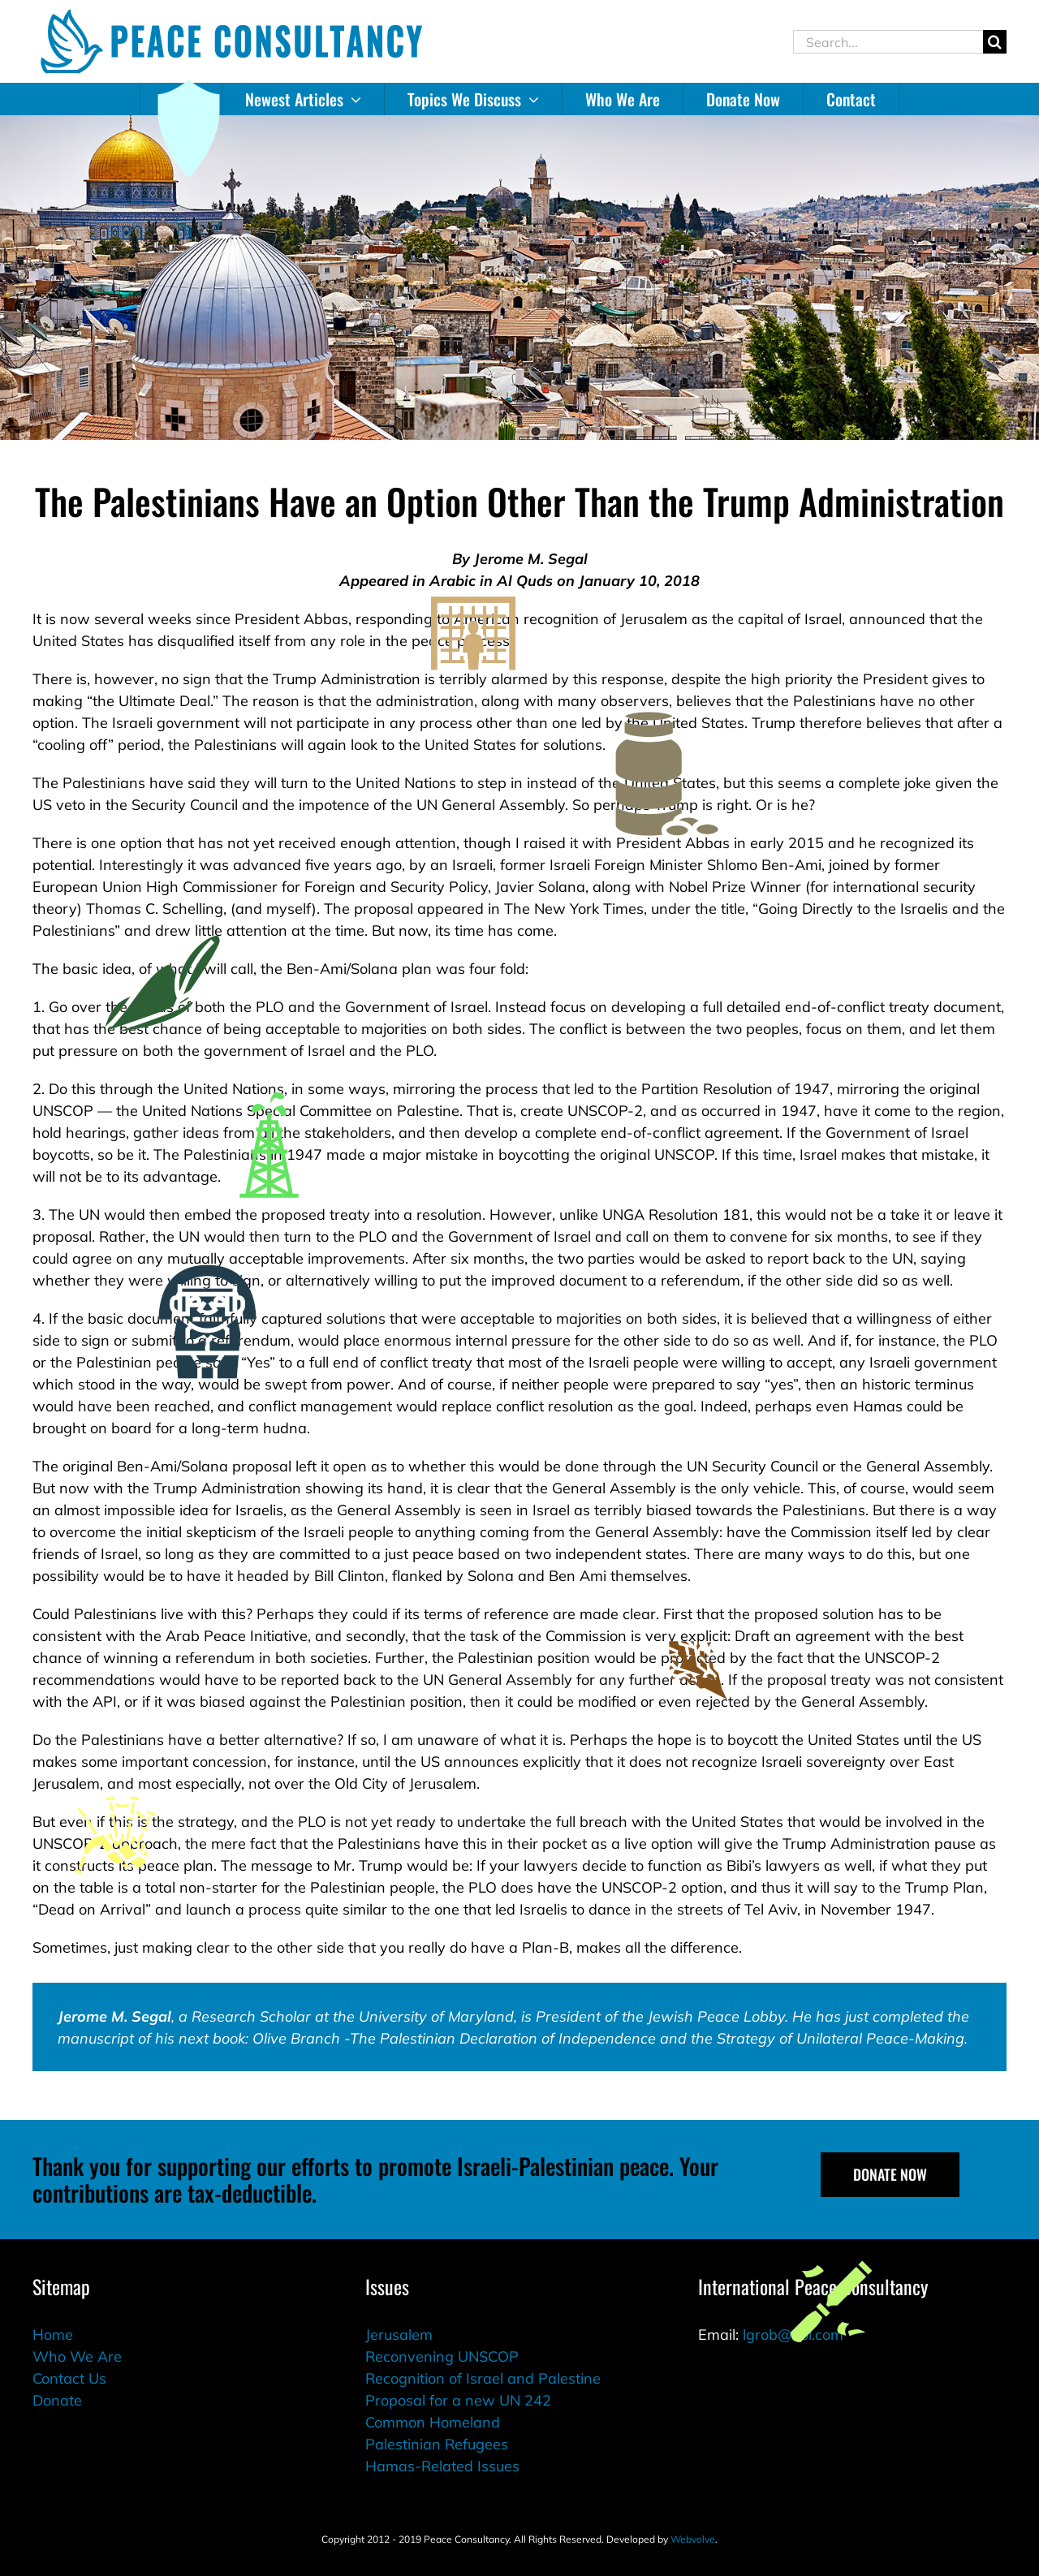 This screenshot has width=1039, height=2576. Describe the element at coordinates (114, 1835) in the screenshot. I see `browse traditional or folk music instruments` at that location.